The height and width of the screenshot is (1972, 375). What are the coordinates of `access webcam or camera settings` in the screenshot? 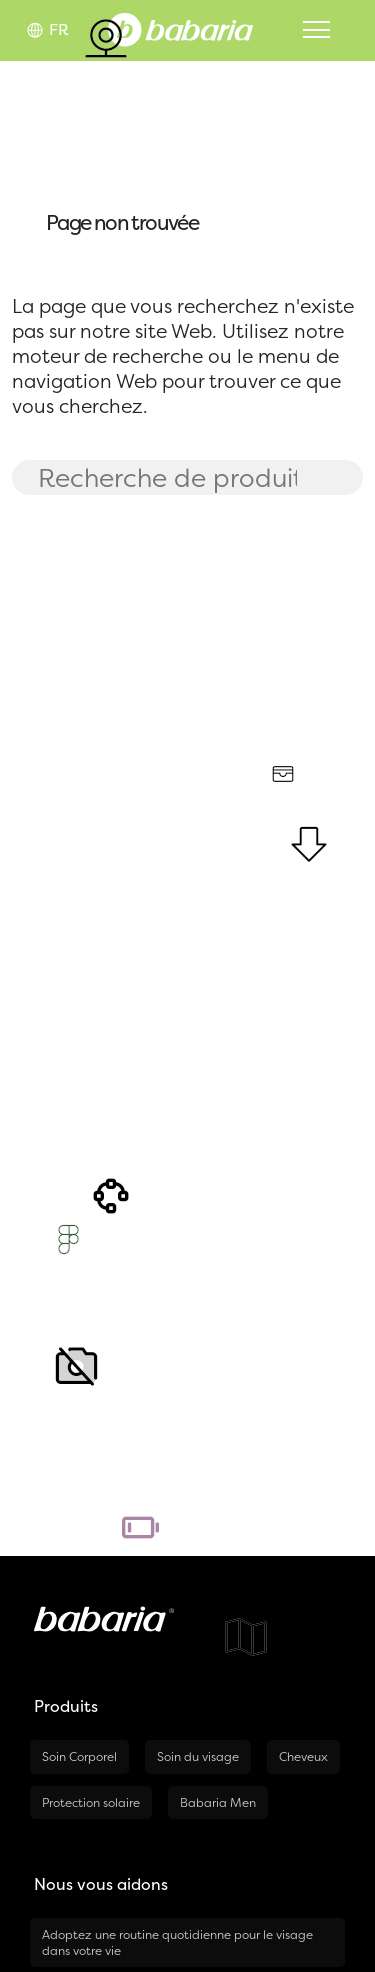 It's located at (106, 40).